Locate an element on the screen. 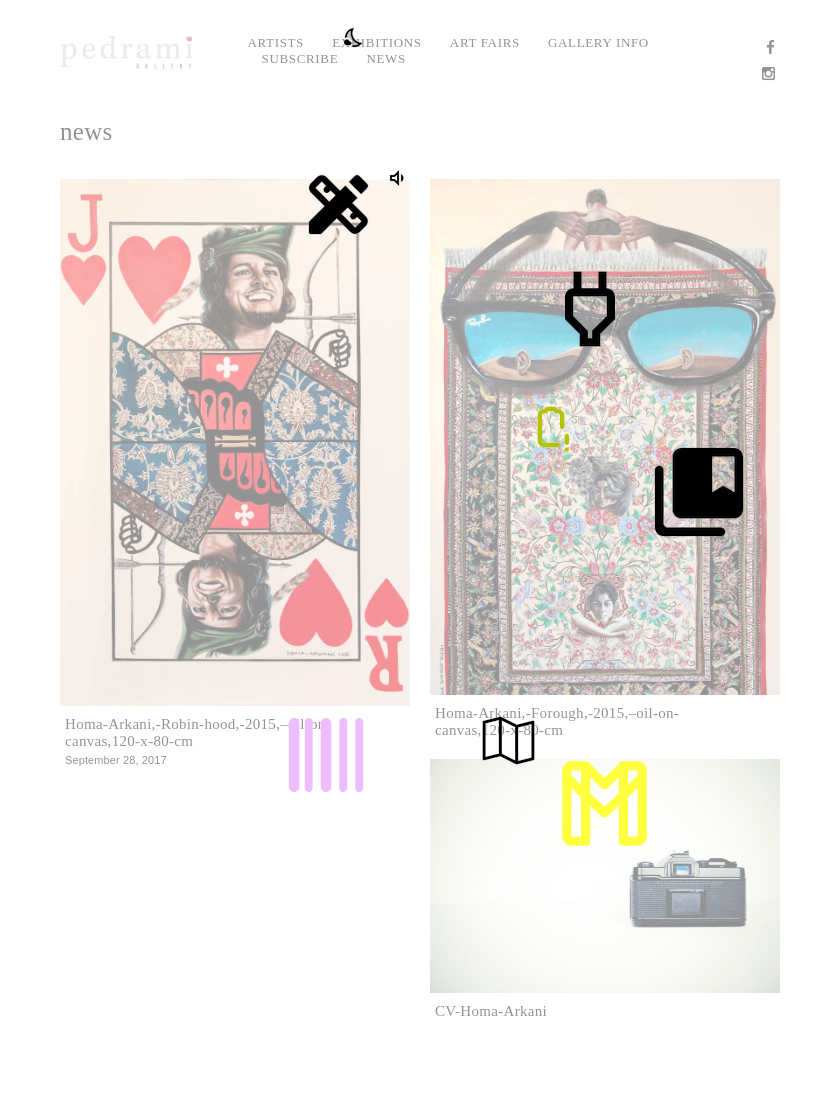 The image size is (840, 1103). scan a barcode is located at coordinates (326, 755).